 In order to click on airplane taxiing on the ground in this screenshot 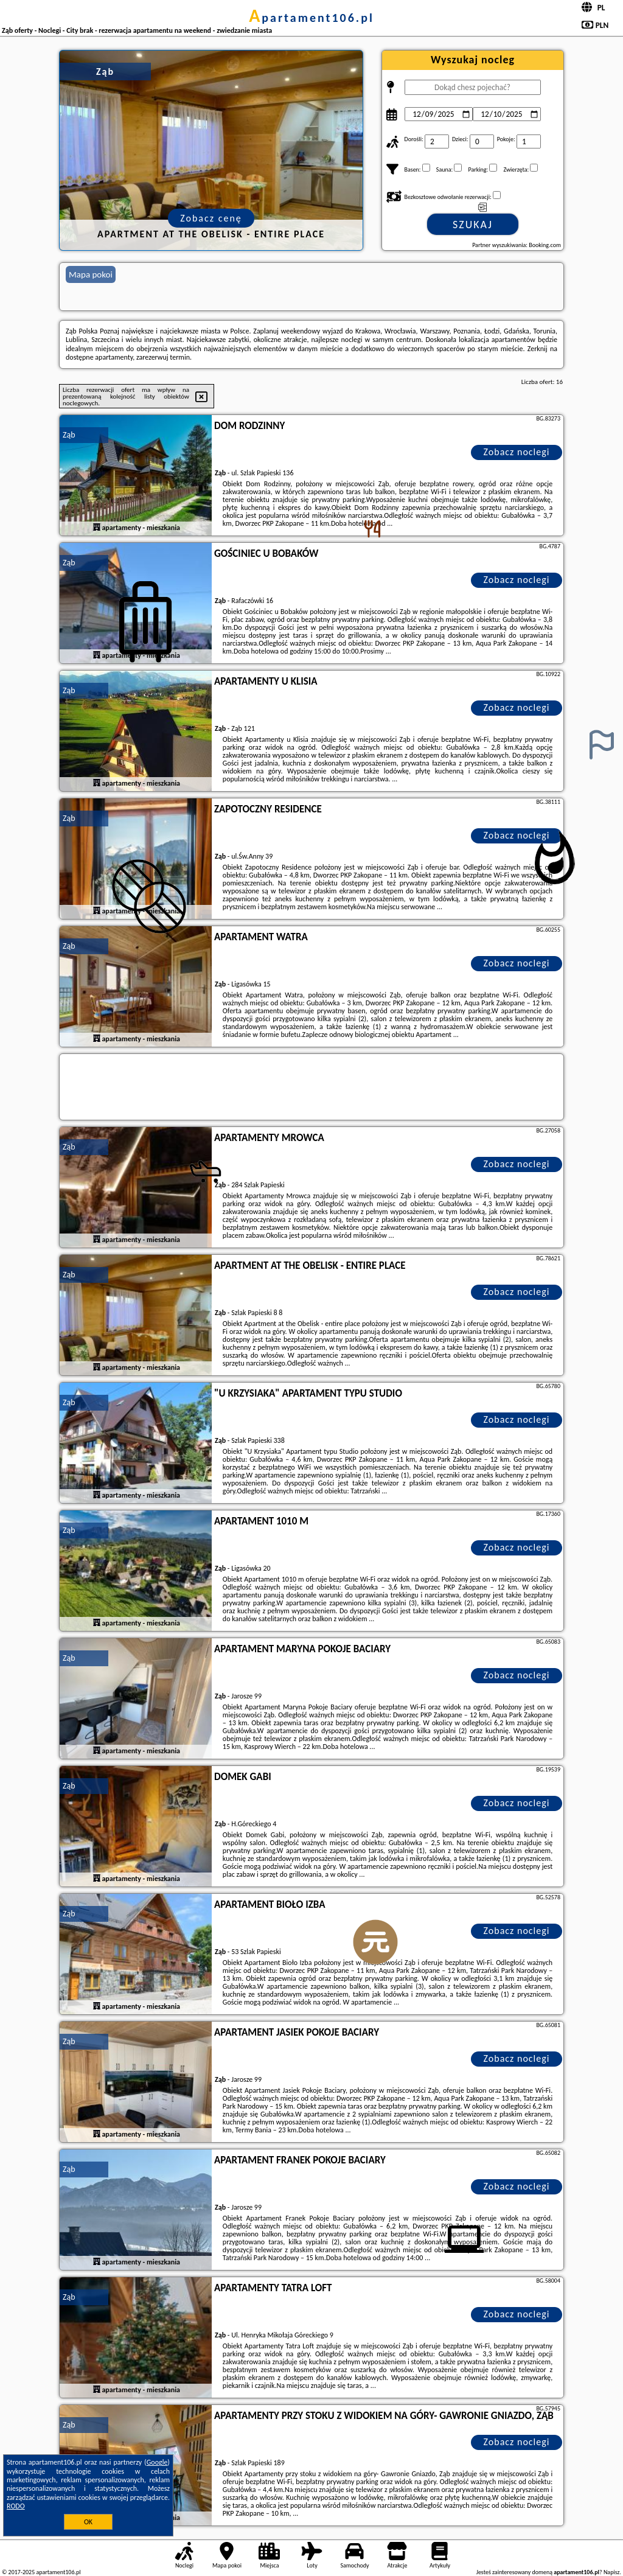, I will do `click(205, 1171)`.